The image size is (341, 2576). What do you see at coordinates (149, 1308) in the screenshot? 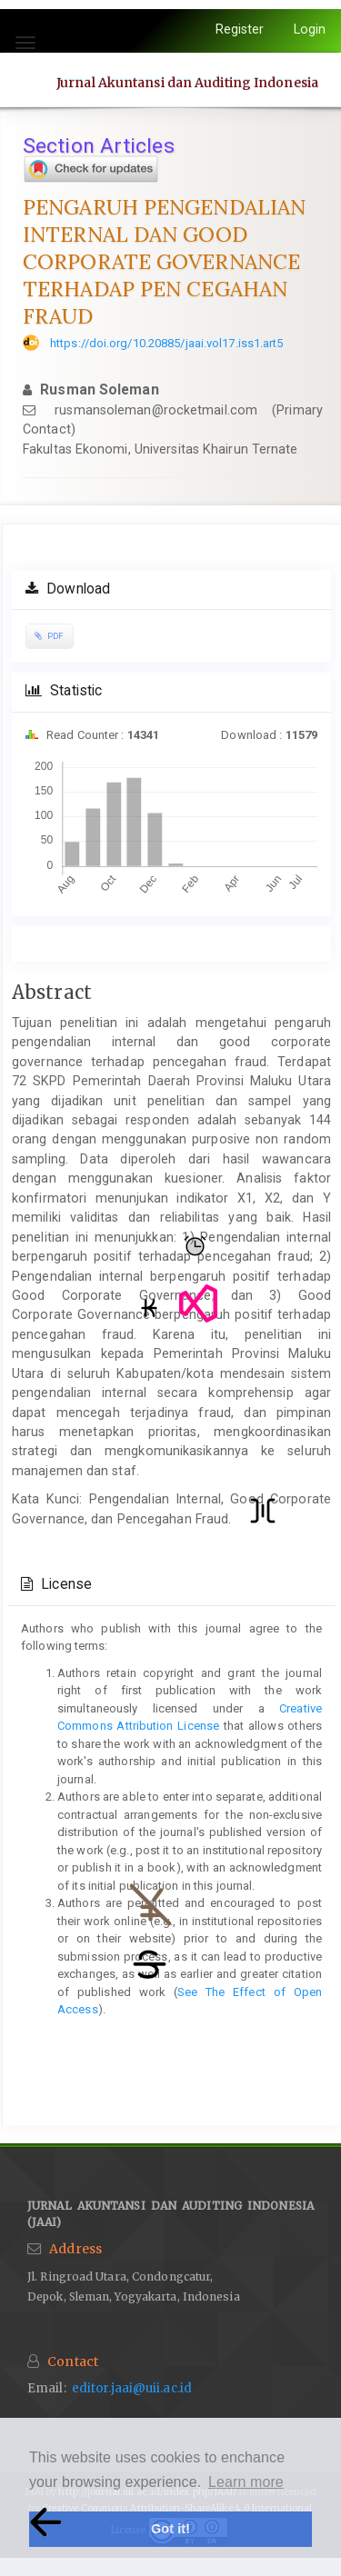
I see `indicates Lao kip currency` at bounding box center [149, 1308].